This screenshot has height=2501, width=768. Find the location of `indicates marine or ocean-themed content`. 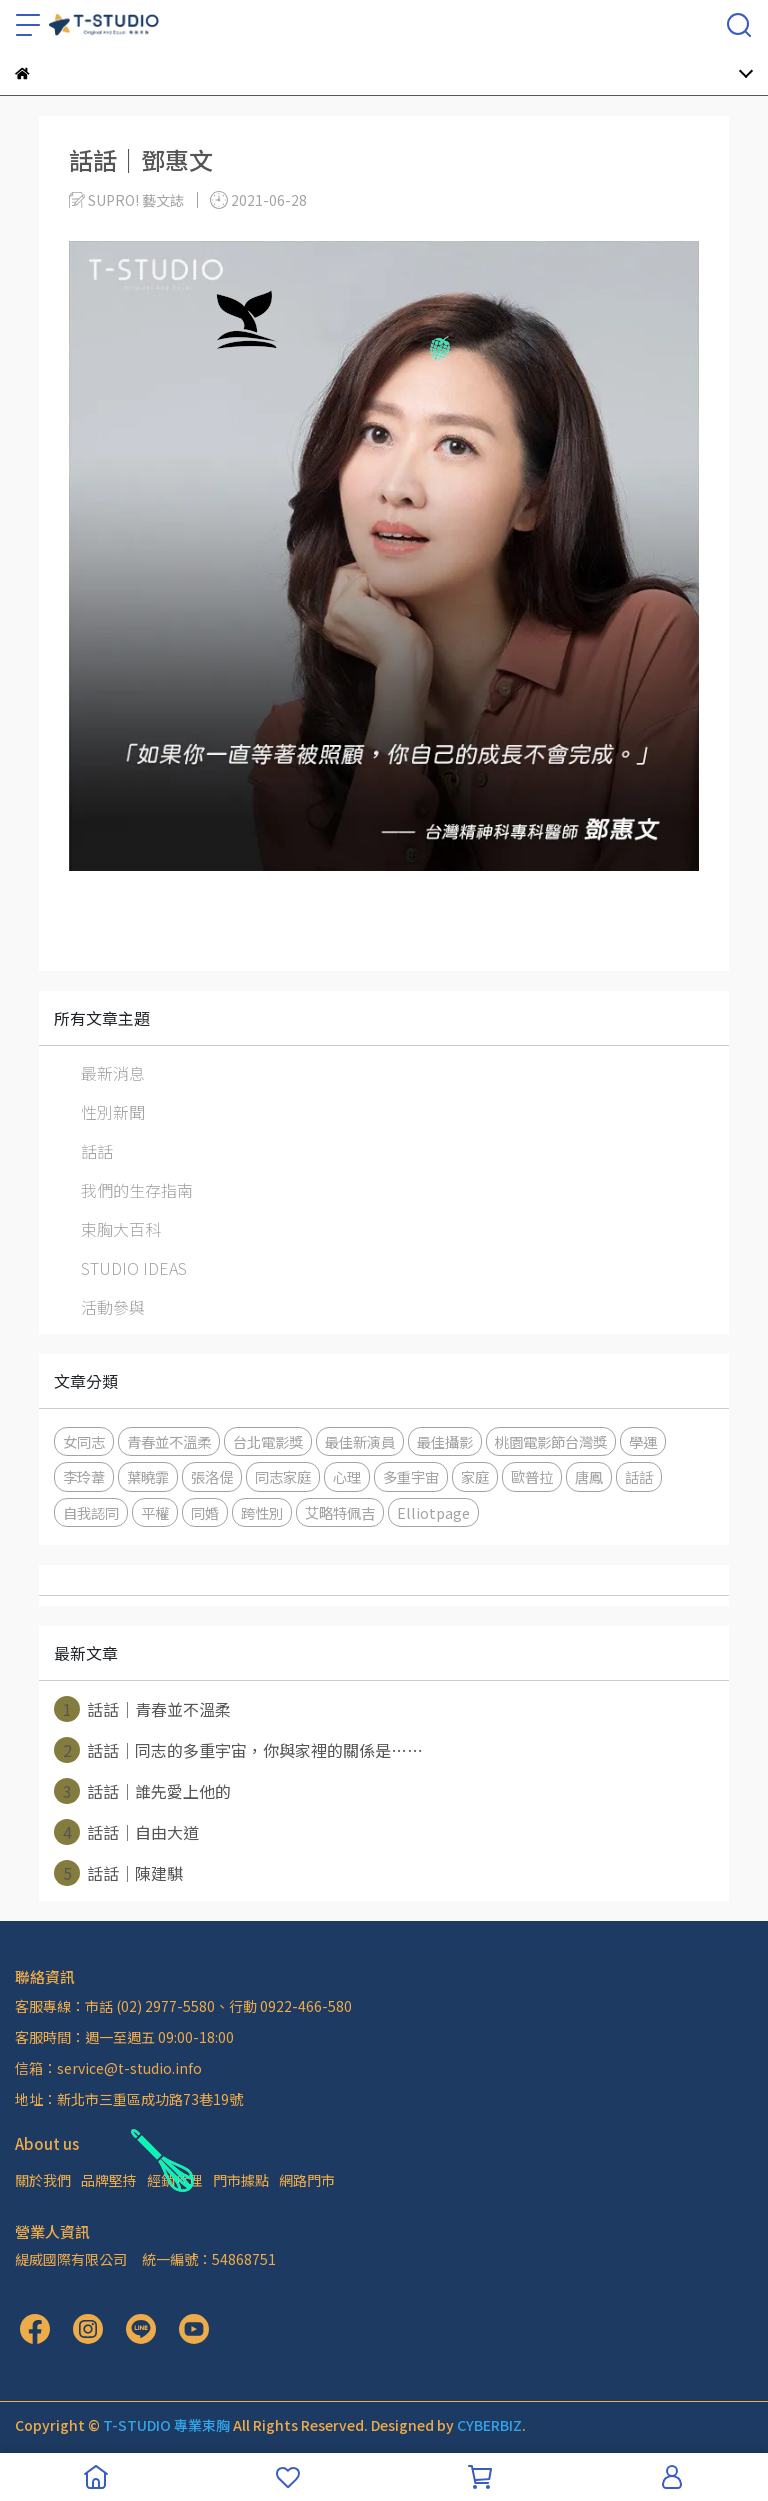

indicates marine or ocean-themed content is located at coordinates (246, 318).